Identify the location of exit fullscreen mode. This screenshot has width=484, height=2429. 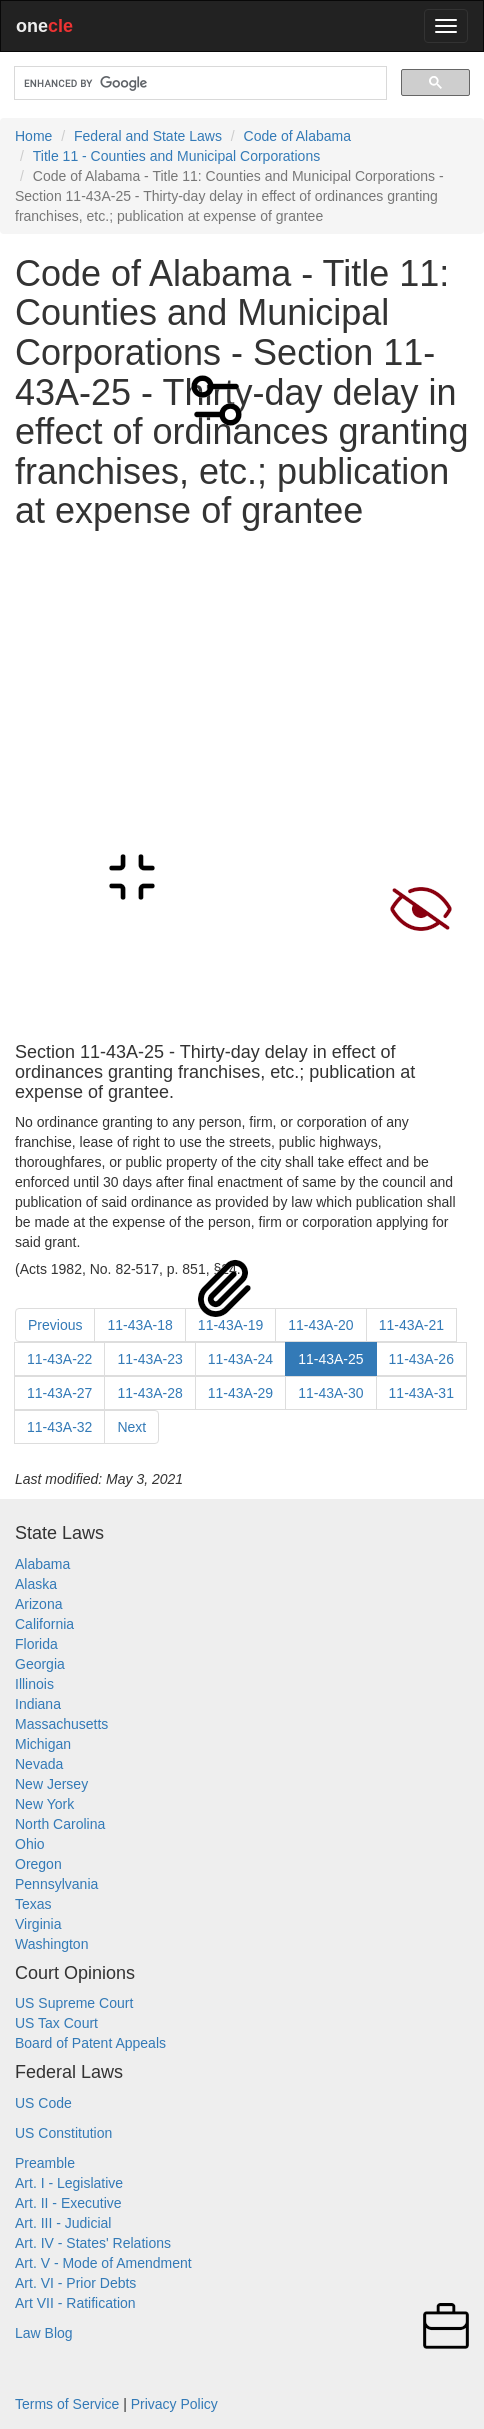
(132, 877).